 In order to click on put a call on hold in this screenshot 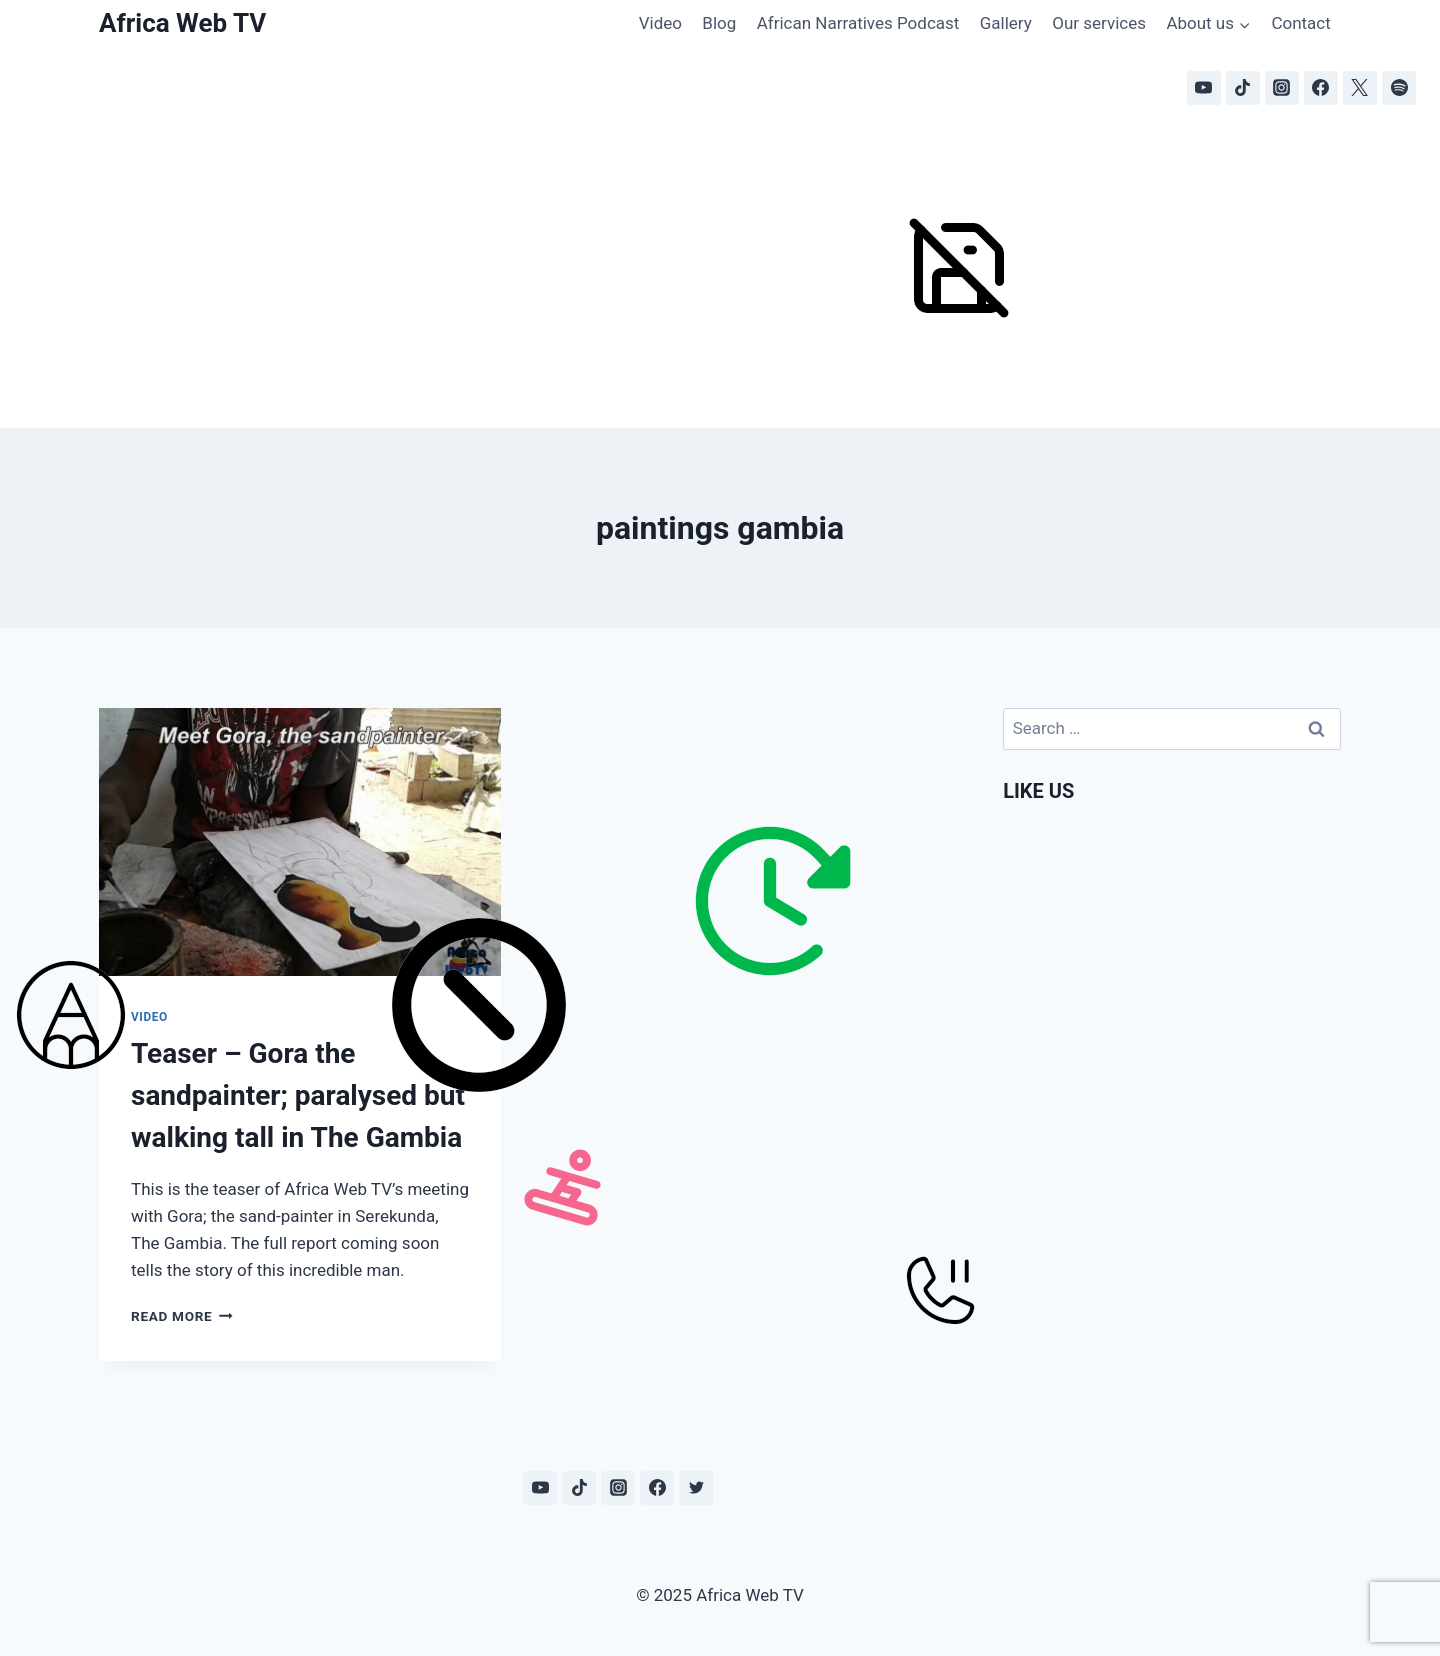, I will do `click(942, 1289)`.